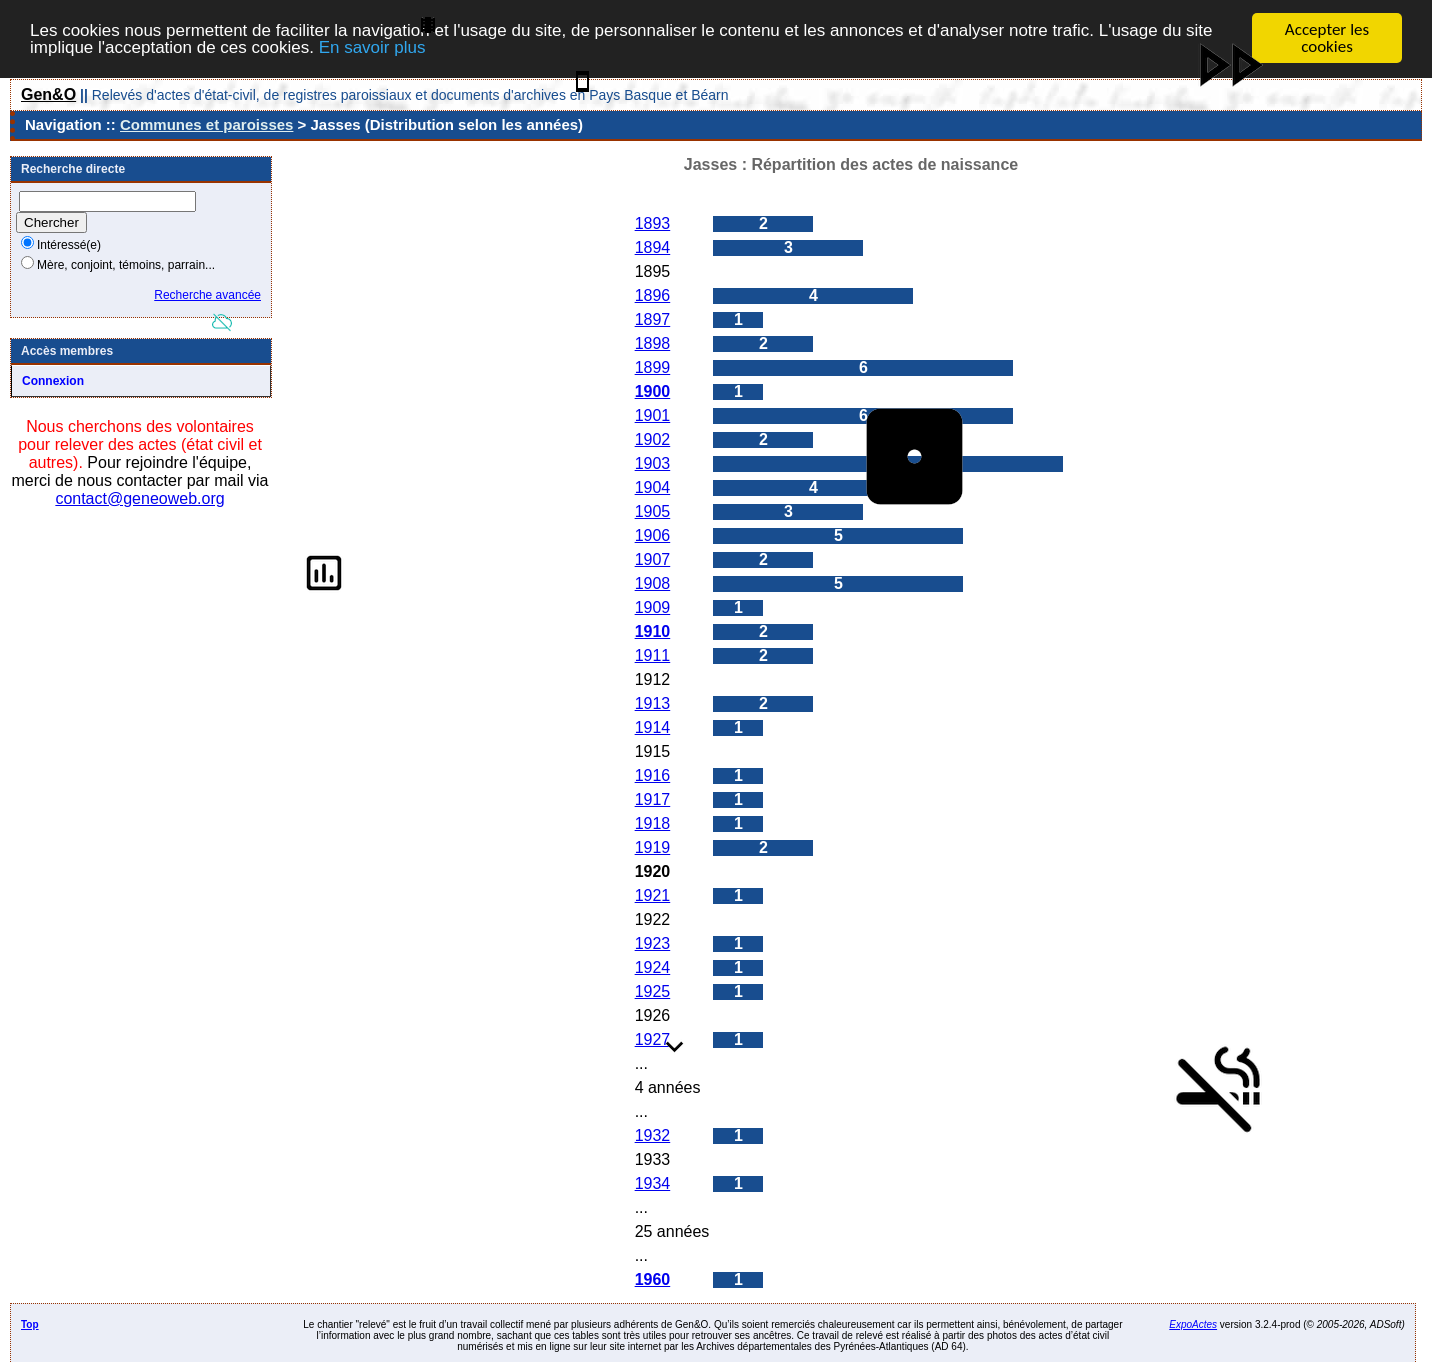 The height and width of the screenshot is (1362, 1432). I want to click on browse local movies or theaters nearby, so click(428, 25).